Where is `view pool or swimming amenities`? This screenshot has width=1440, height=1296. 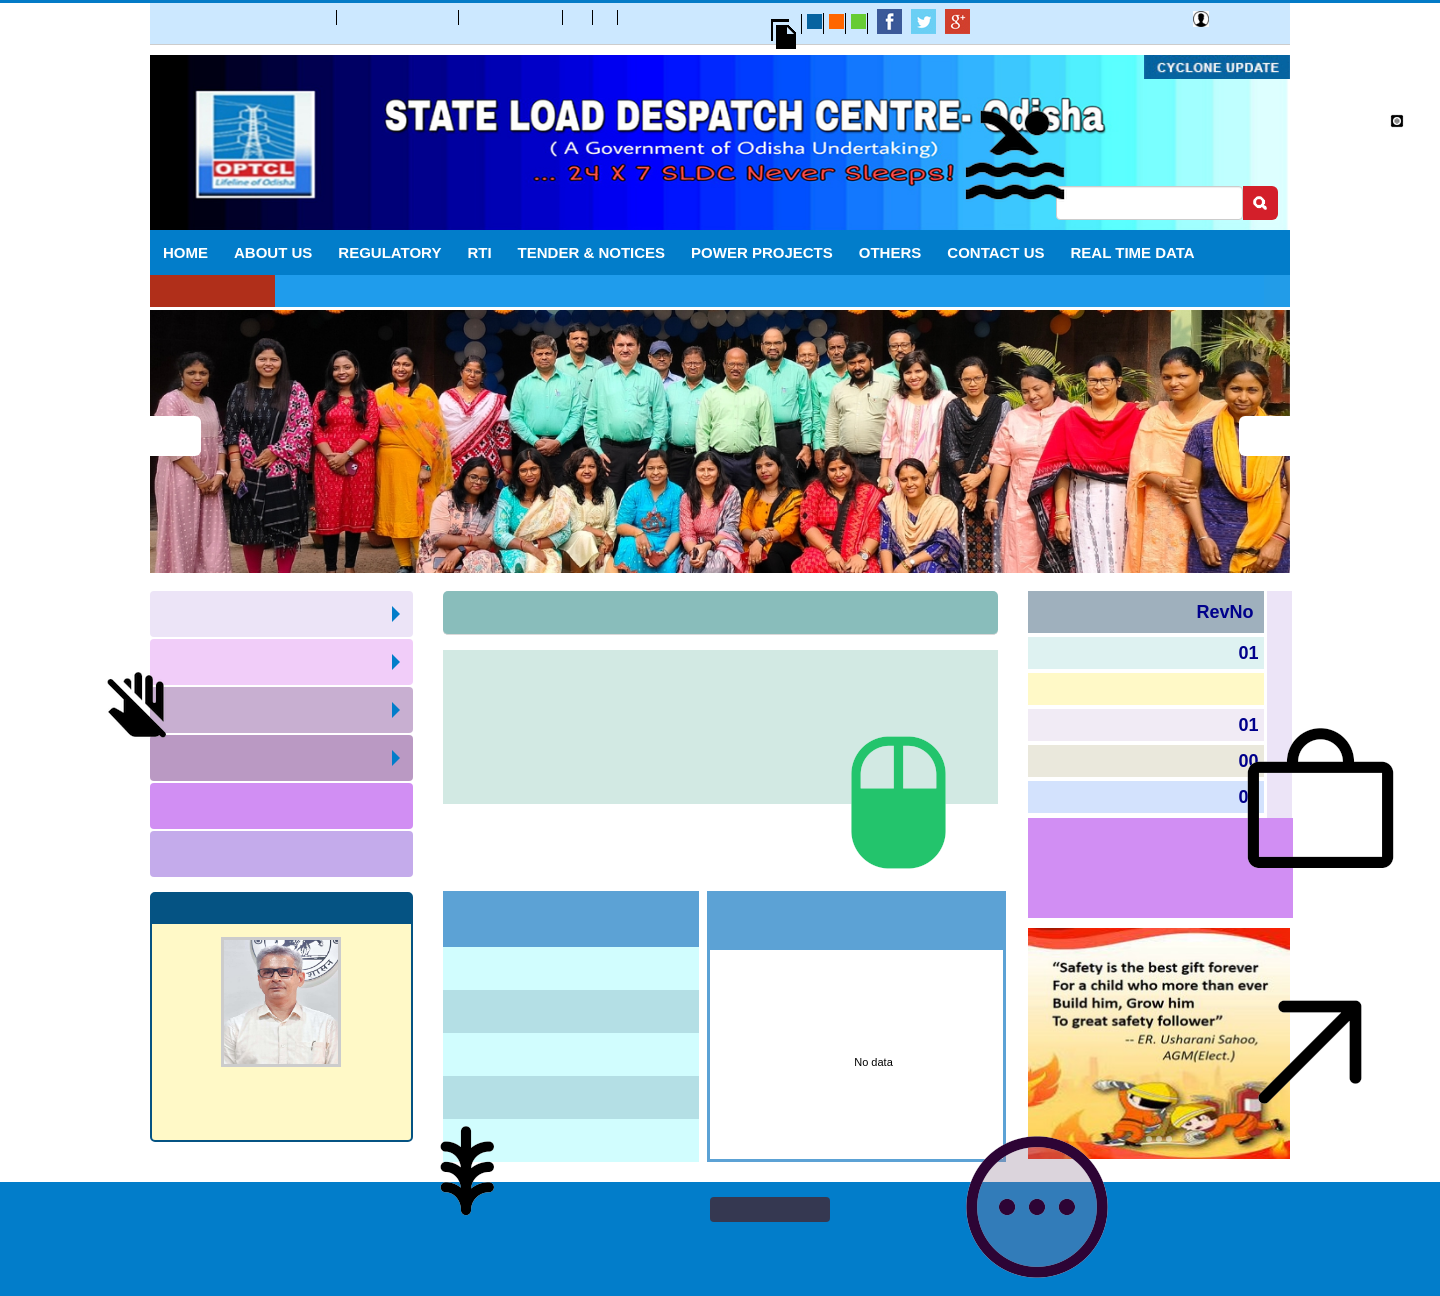 view pool or swimming amenities is located at coordinates (1015, 155).